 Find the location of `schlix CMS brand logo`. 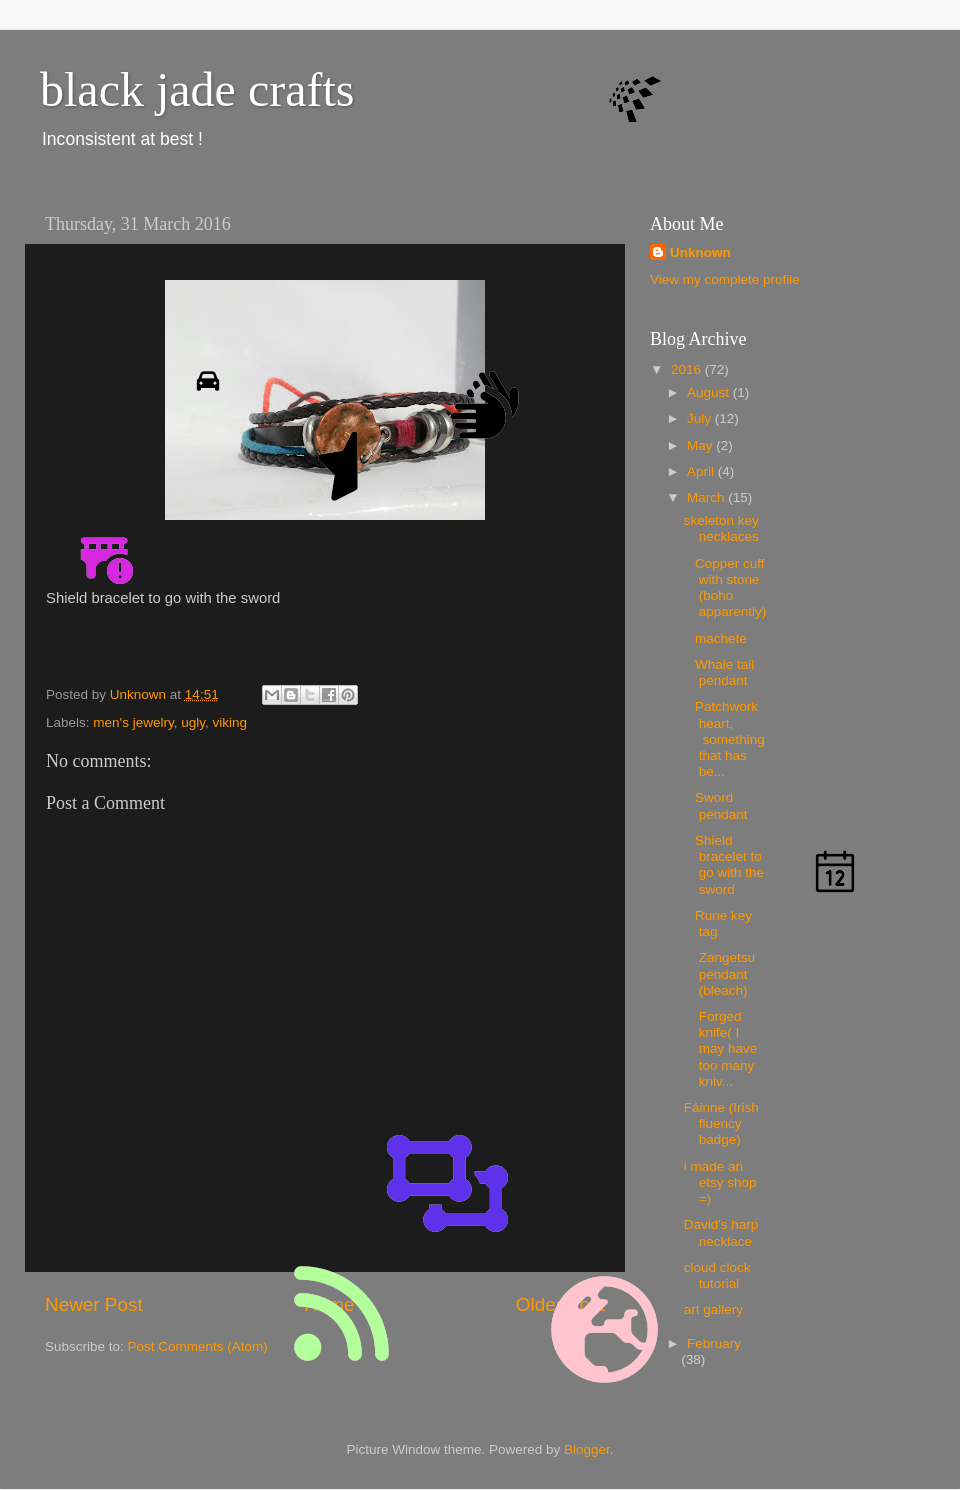

schlix CMS brand logo is located at coordinates (635, 97).